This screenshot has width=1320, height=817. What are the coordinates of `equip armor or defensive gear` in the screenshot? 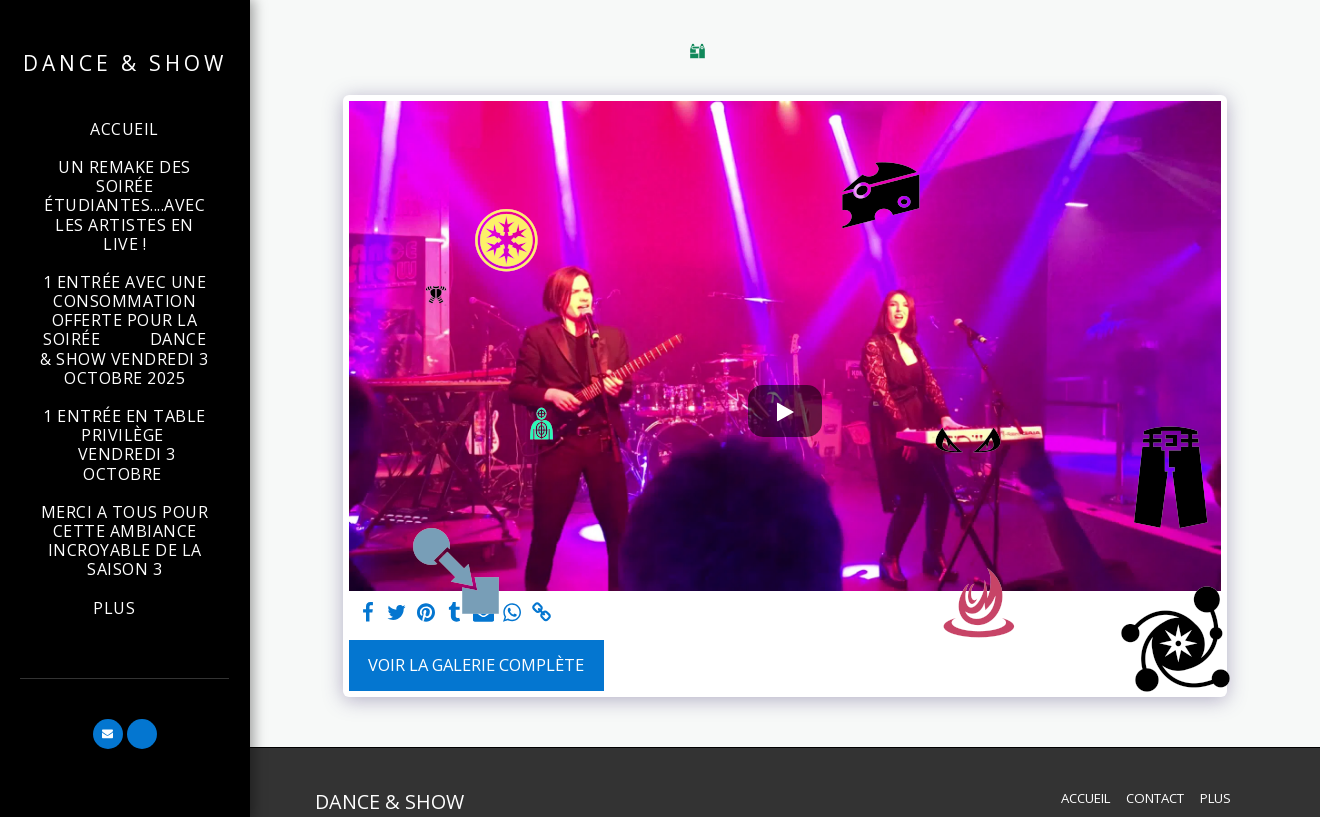 It's located at (436, 294).